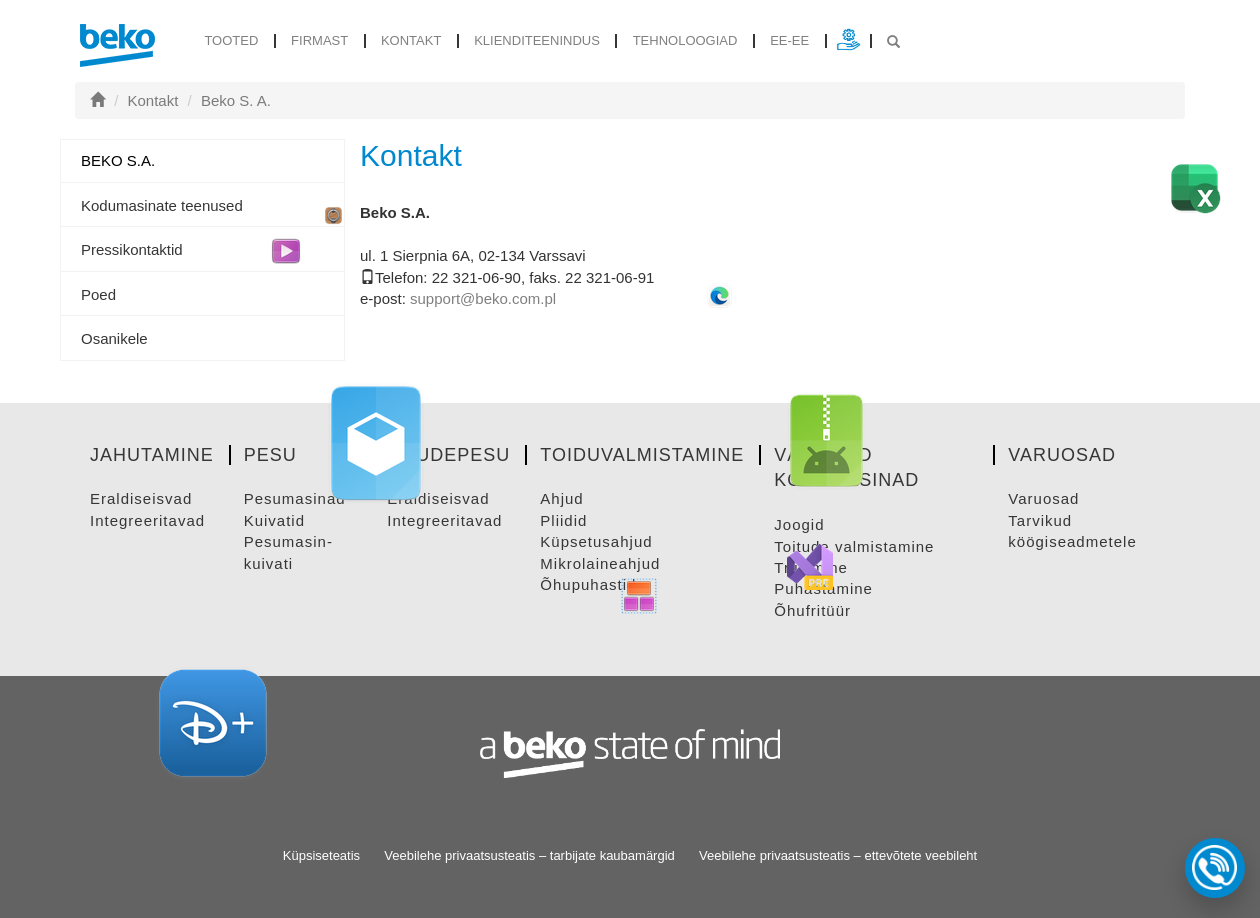 The width and height of the screenshot is (1260, 918). What do you see at coordinates (376, 443) in the screenshot?
I see `a flatpak application package file` at bounding box center [376, 443].